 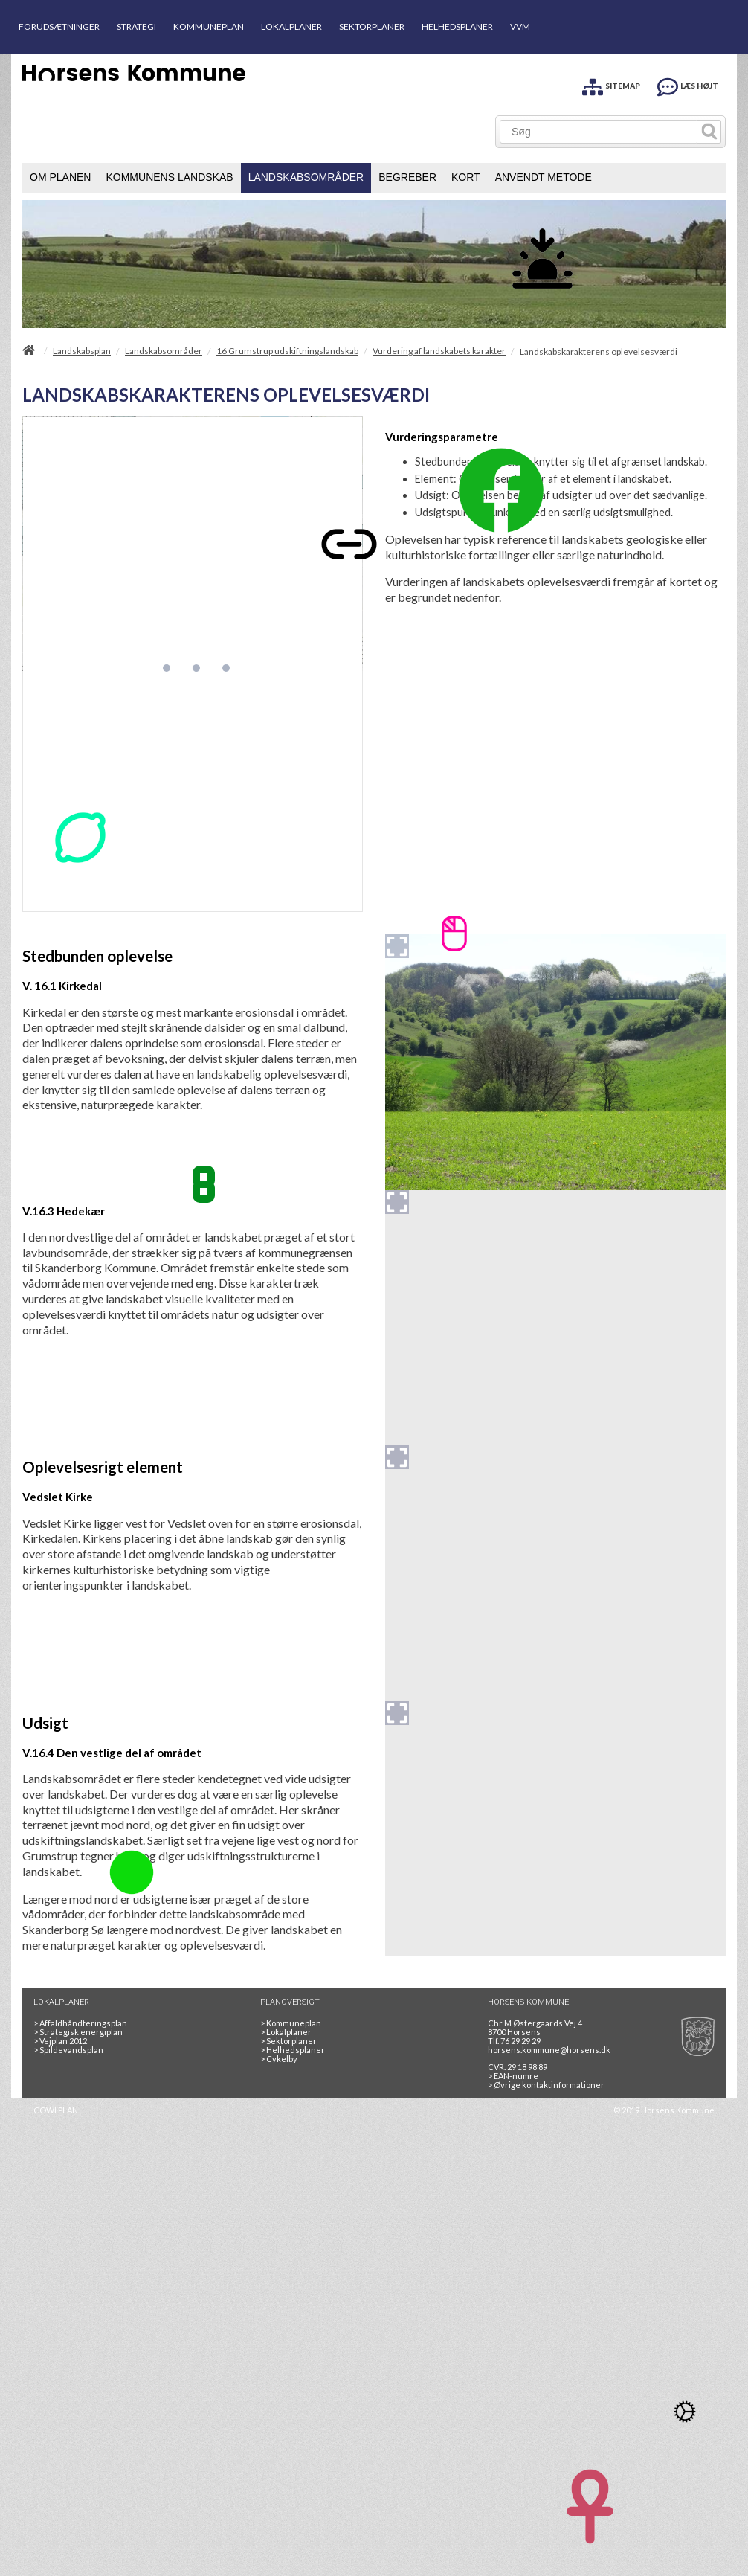 What do you see at coordinates (501, 490) in the screenshot?
I see `open Facebook app` at bounding box center [501, 490].